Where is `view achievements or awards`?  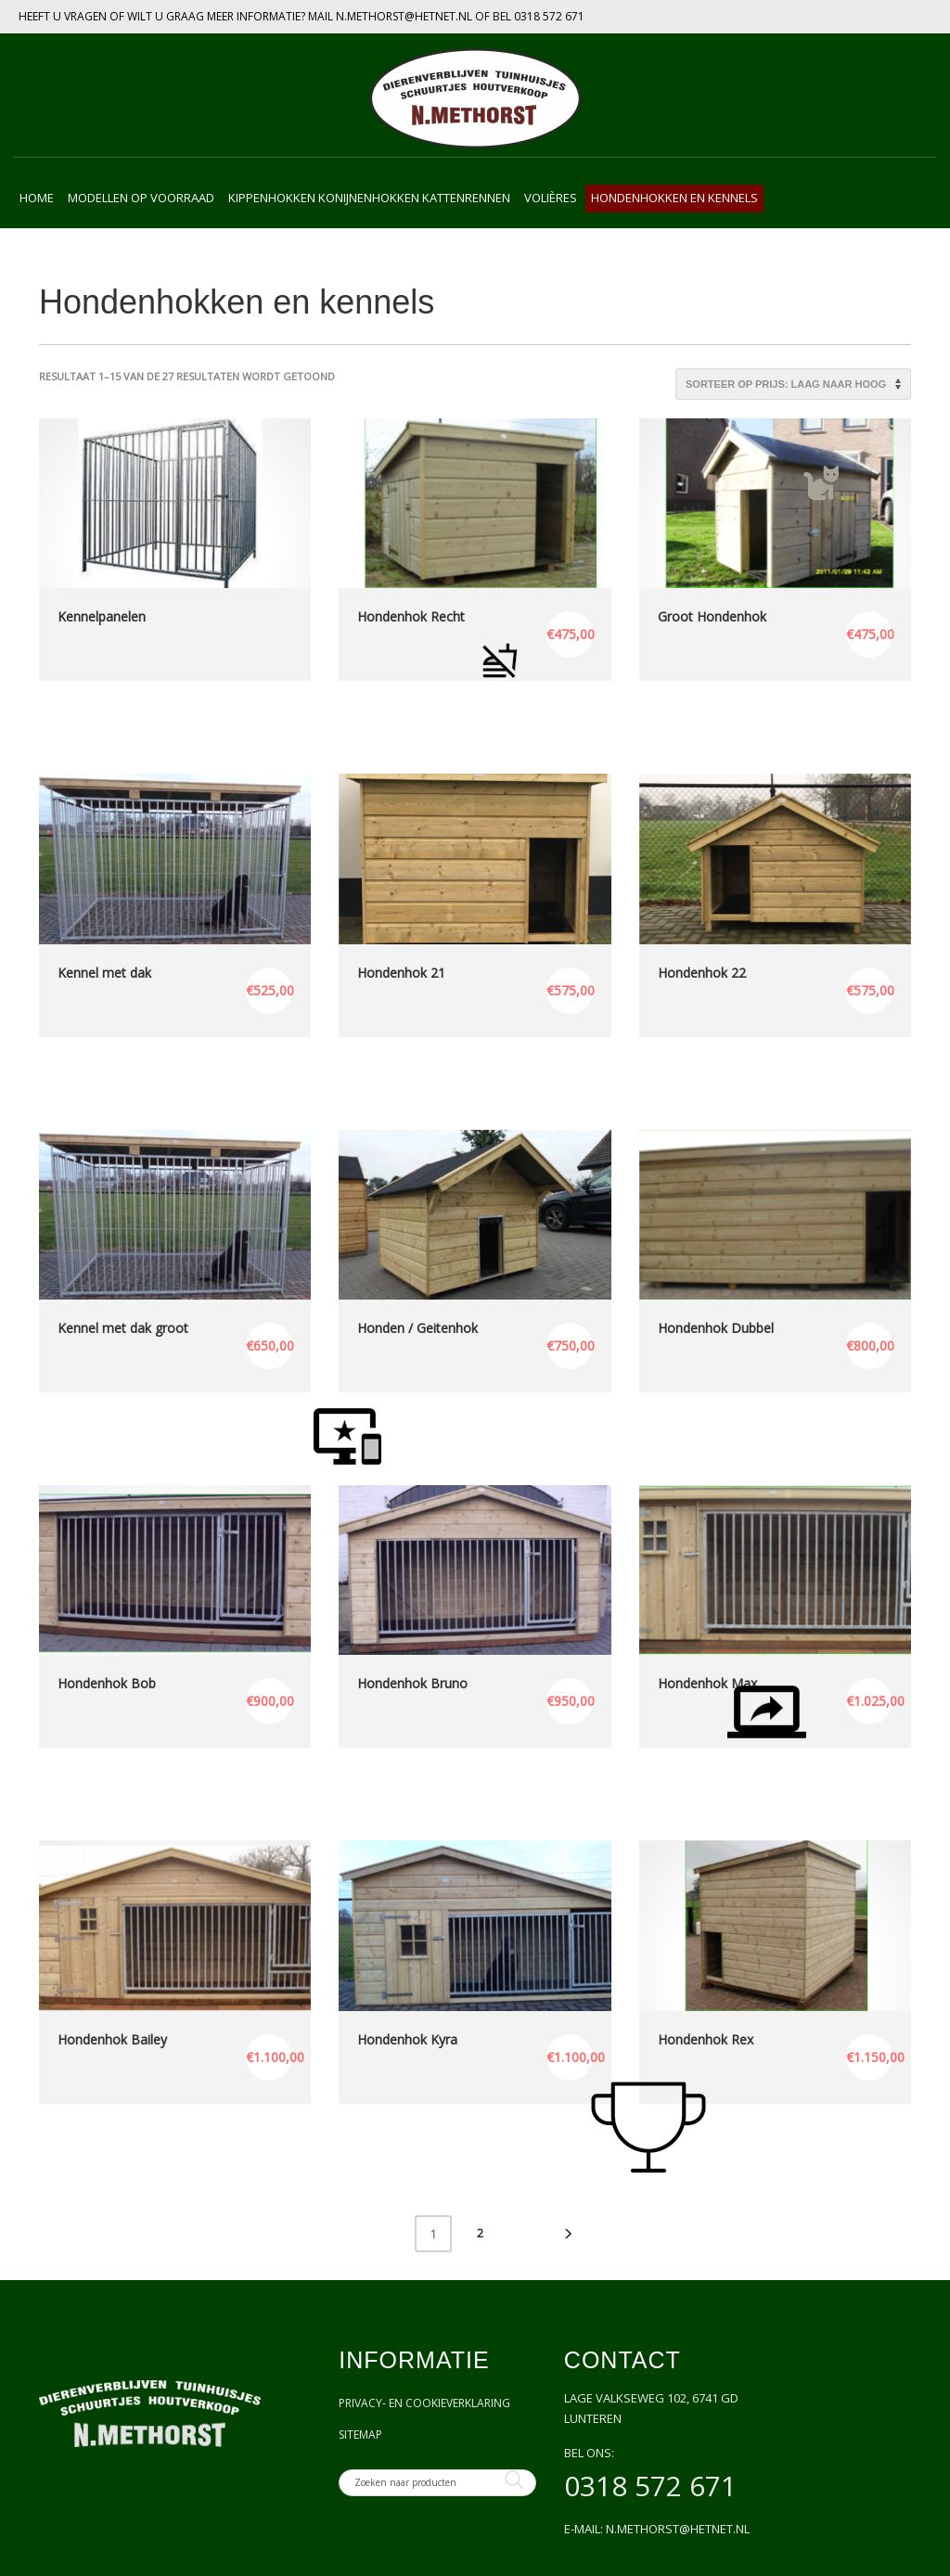
view achievements or awards is located at coordinates (648, 2123).